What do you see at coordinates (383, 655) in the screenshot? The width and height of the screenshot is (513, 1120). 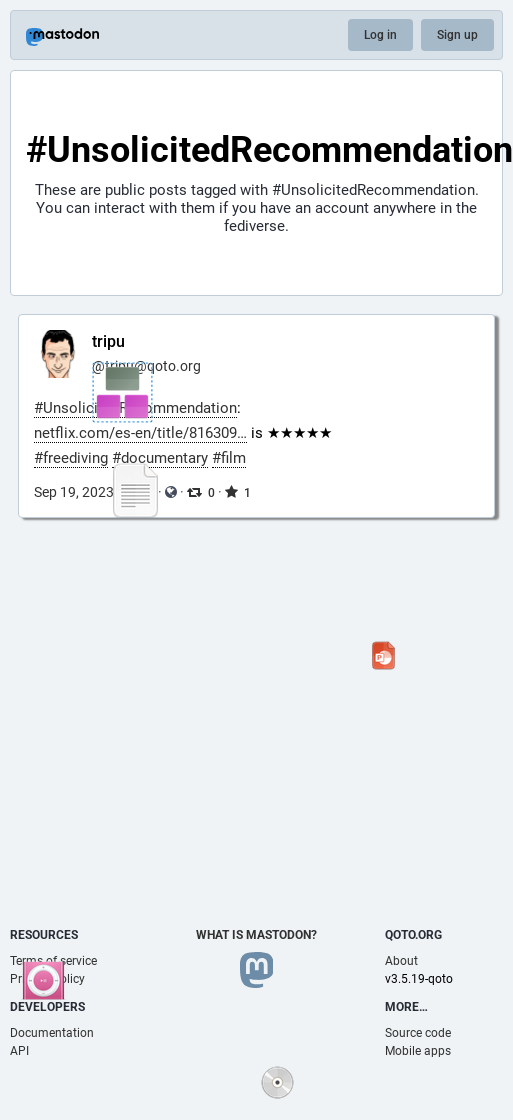 I see `microsoft powerpoint file` at bounding box center [383, 655].